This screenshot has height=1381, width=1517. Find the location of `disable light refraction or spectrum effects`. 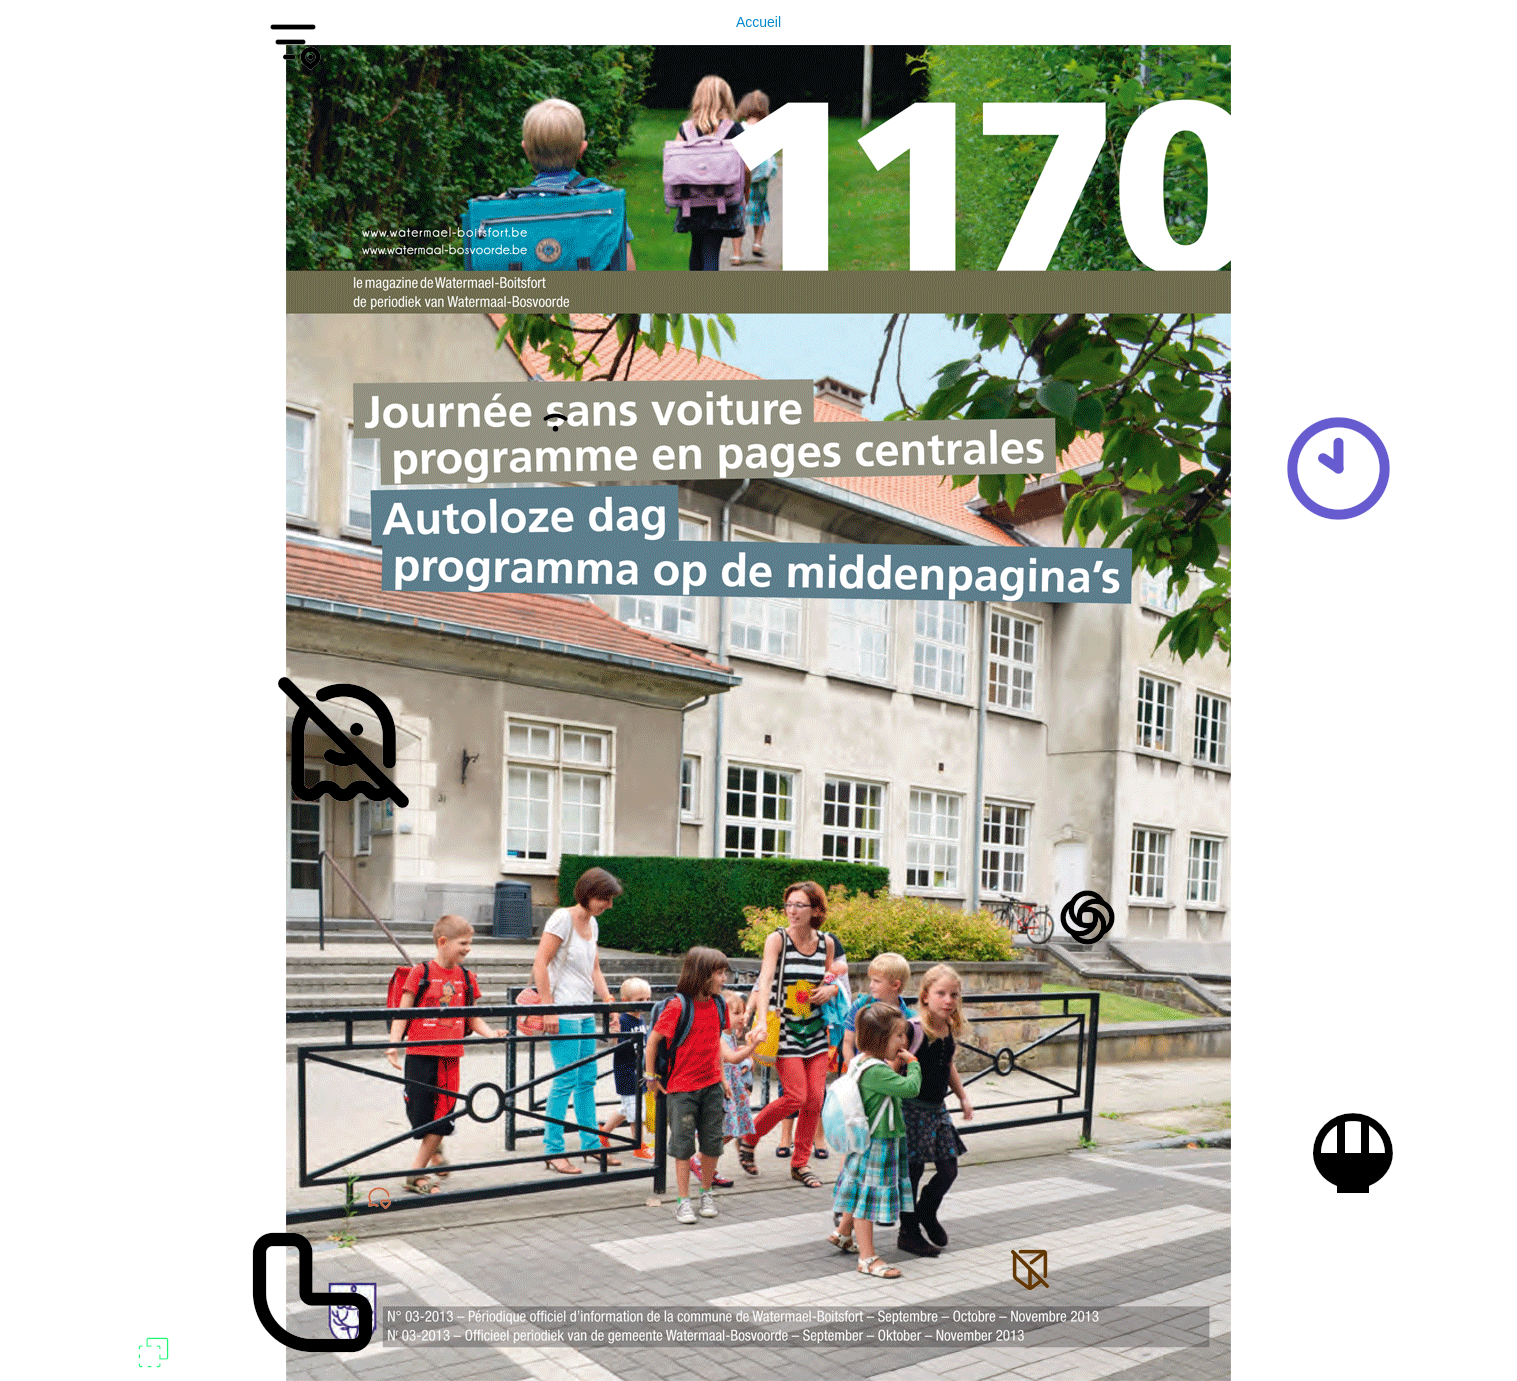

disable light refraction or spectrum effects is located at coordinates (1030, 1269).